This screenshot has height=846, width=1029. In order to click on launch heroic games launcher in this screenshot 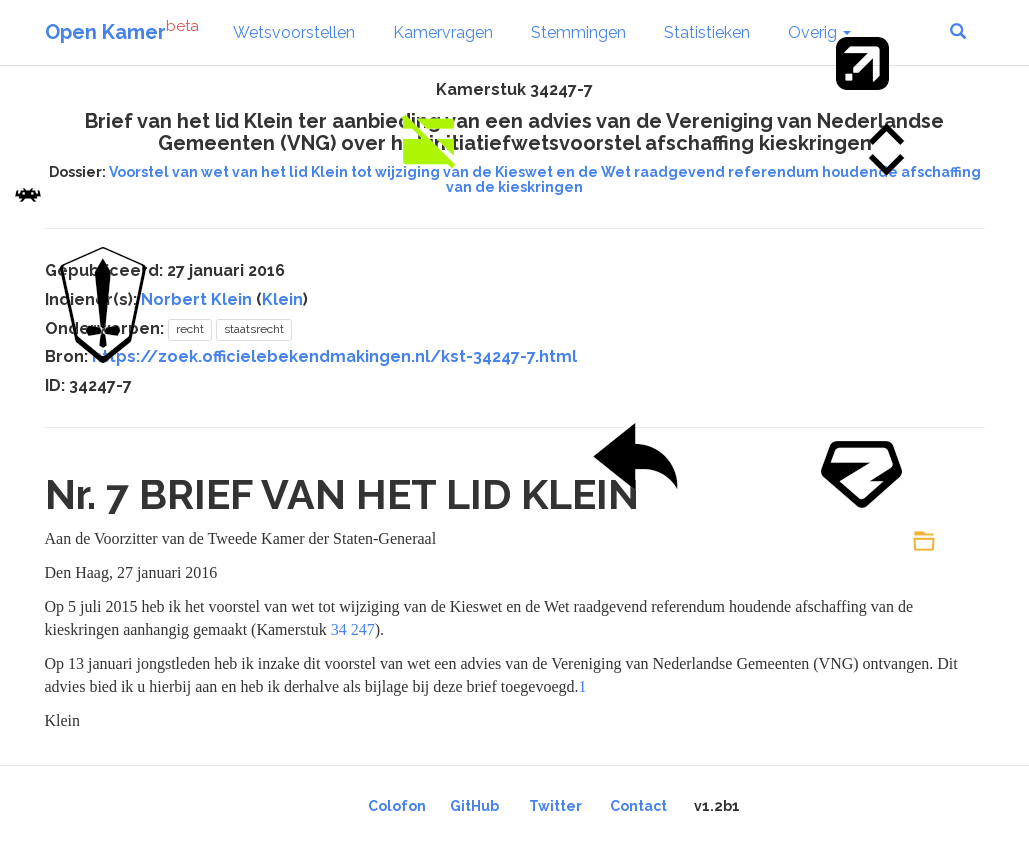, I will do `click(103, 305)`.